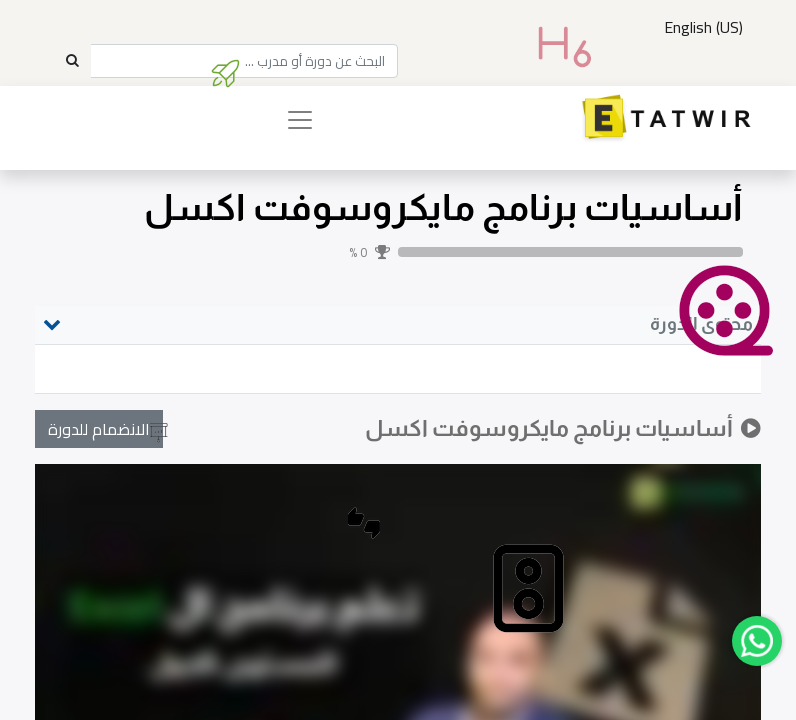  I want to click on rate or provide feedback, so click(364, 523).